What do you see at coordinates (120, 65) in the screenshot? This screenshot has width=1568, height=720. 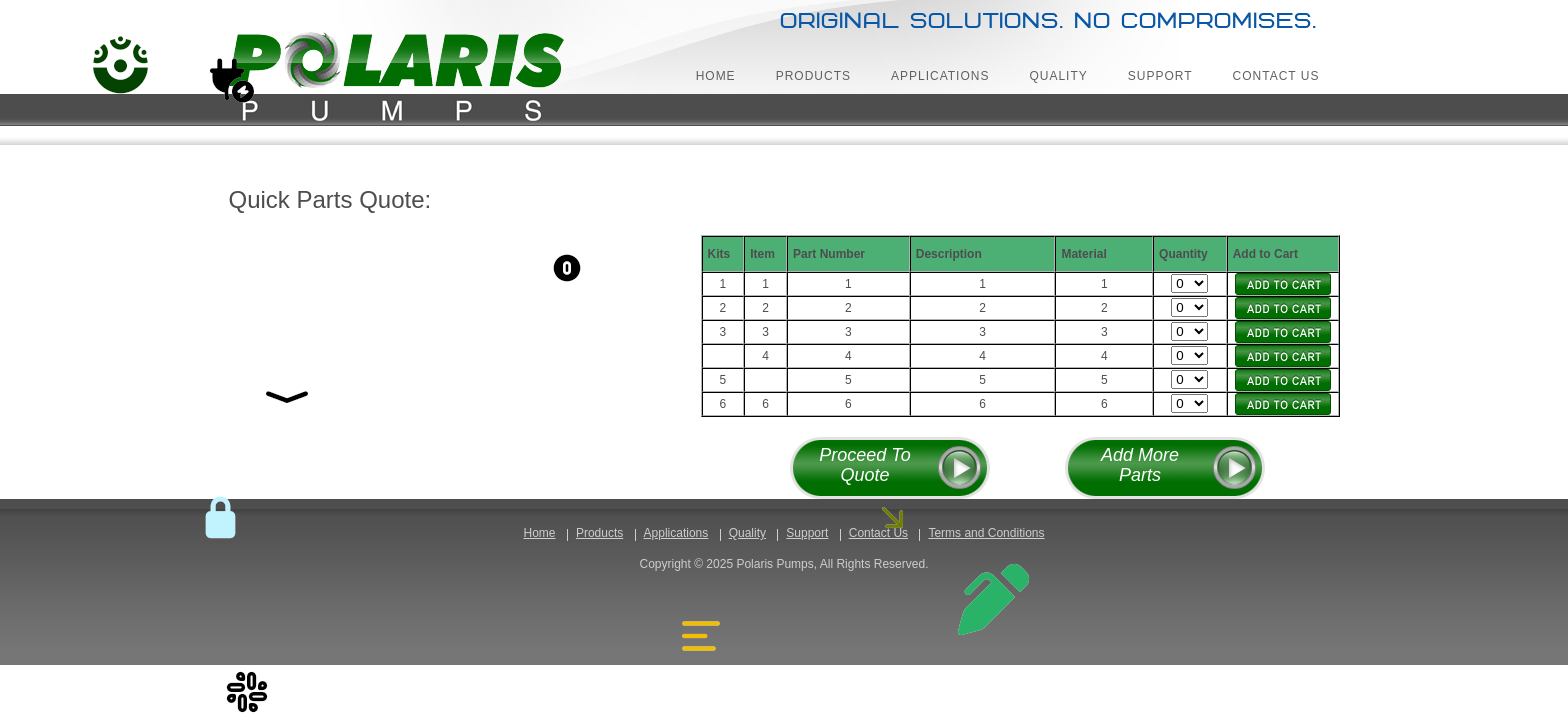 I see `open screenpal screen recording app` at bounding box center [120, 65].